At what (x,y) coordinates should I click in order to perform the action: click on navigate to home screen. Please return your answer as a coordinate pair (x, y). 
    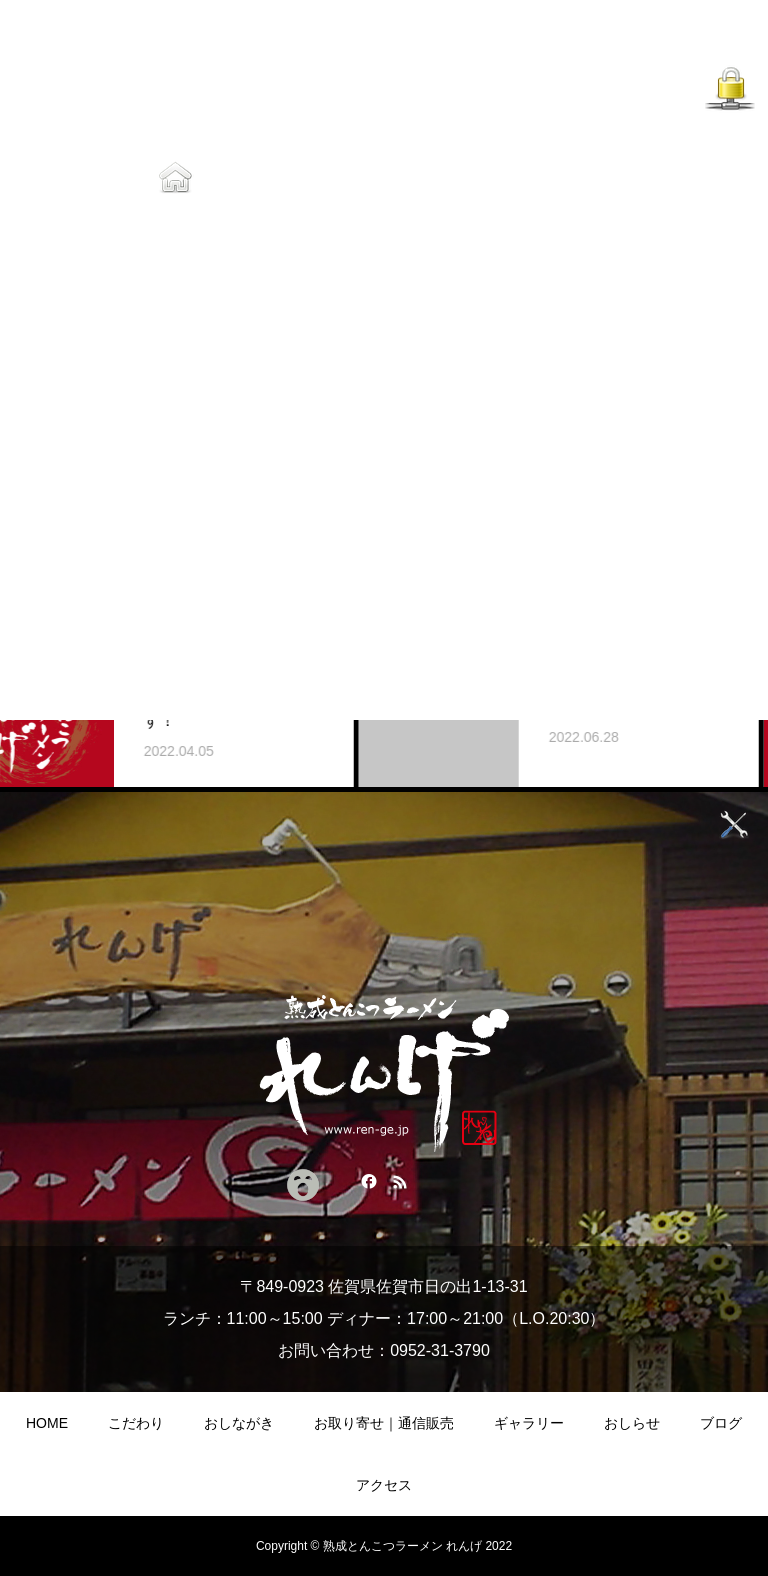
    Looking at the image, I should click on (175, 177).